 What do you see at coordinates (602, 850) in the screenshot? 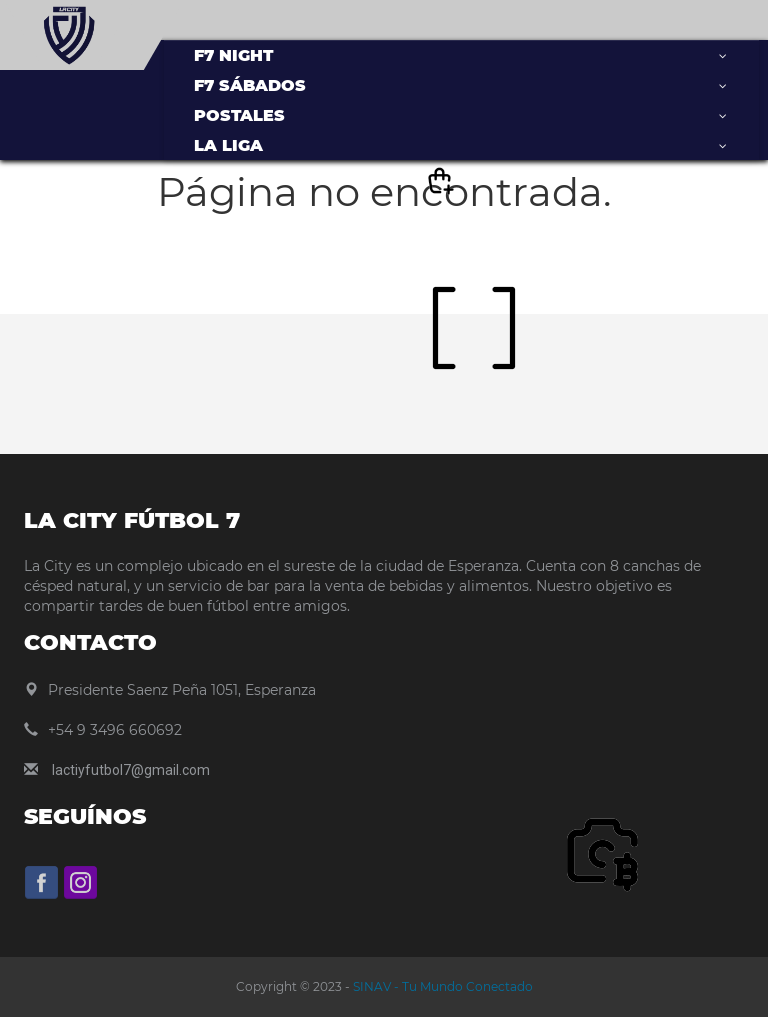
I see `capture or scan bitcoin QR codes` at bounding box center [602, 850].